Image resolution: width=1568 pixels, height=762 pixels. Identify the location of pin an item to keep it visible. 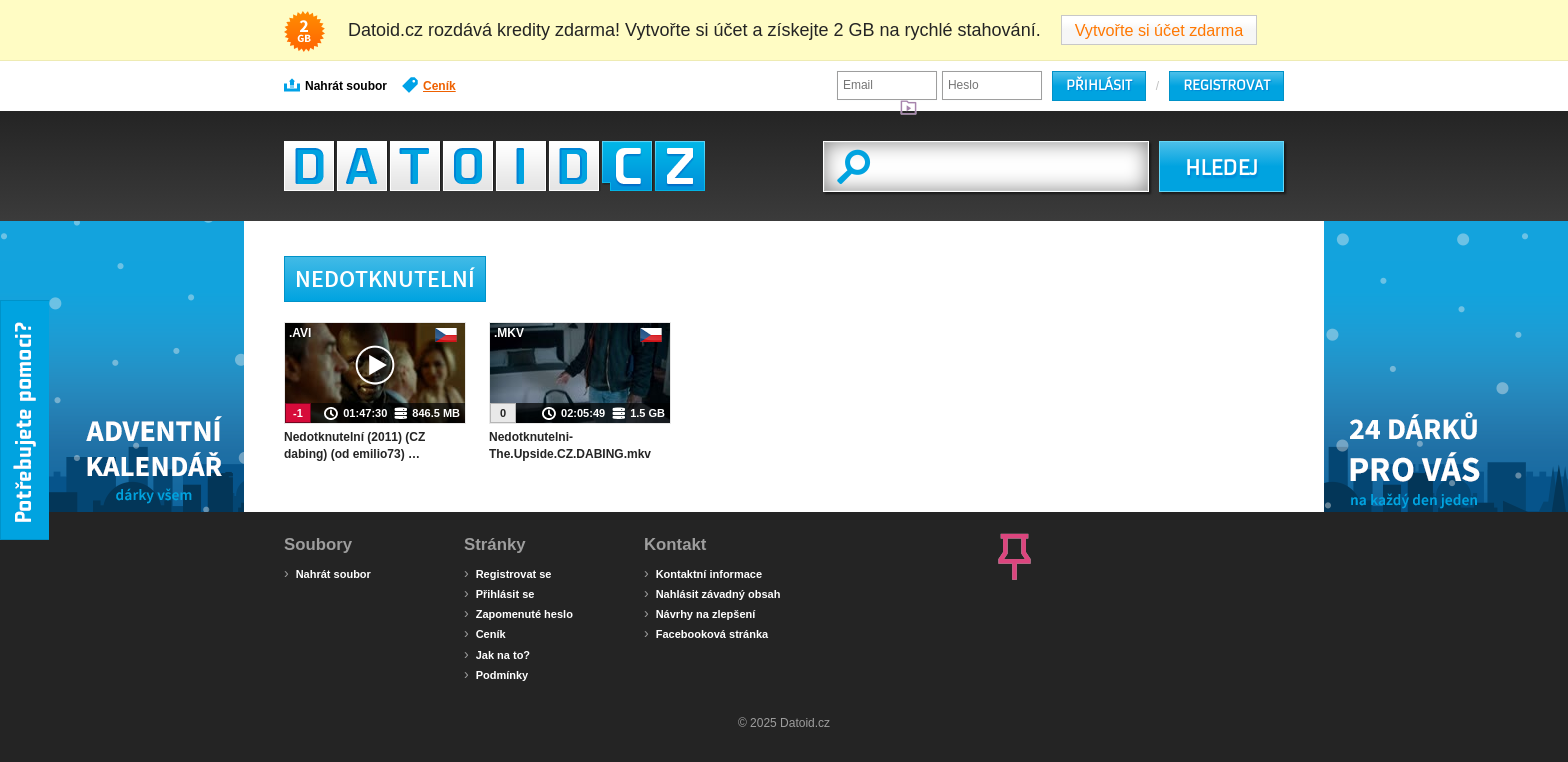
(1014, 554).